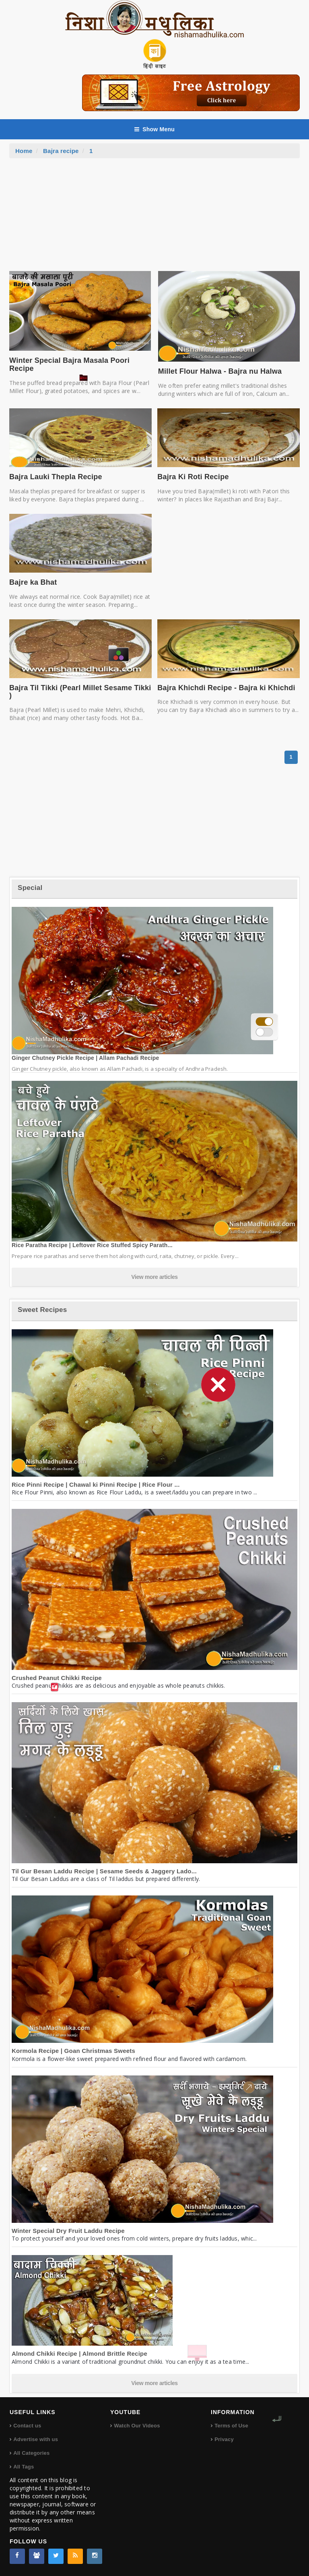 The image size is (309, 2576). What do you see at coordinates (54, 1687) in the screenshot?
I see `open an eps vector file` at bounding box center [54, 1687].